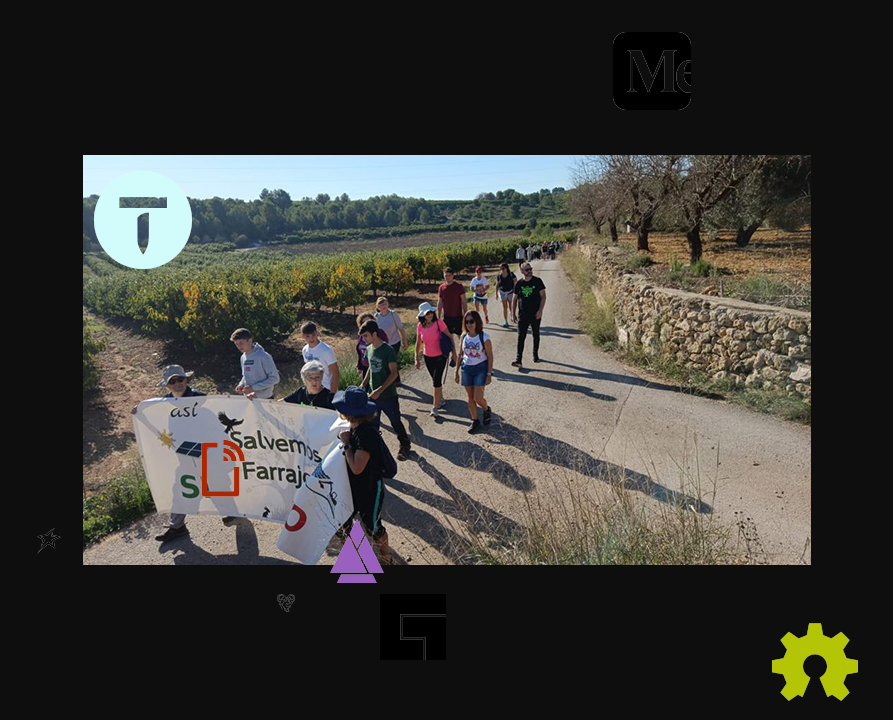  Describe the element at coordinates (357, 551) in the screenshot. I see `pino logging library logo` at that location.